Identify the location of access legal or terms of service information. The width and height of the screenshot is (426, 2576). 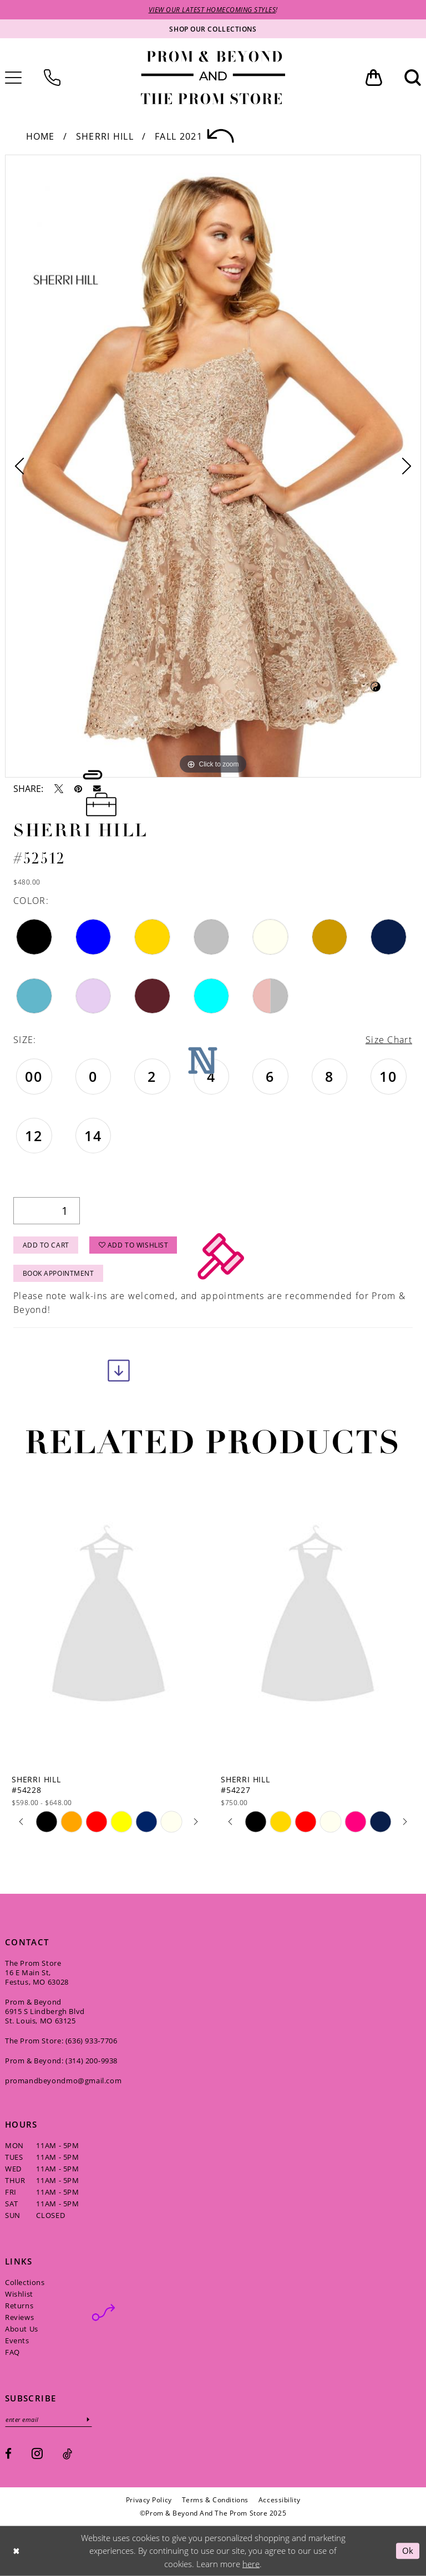
(219, 1258).